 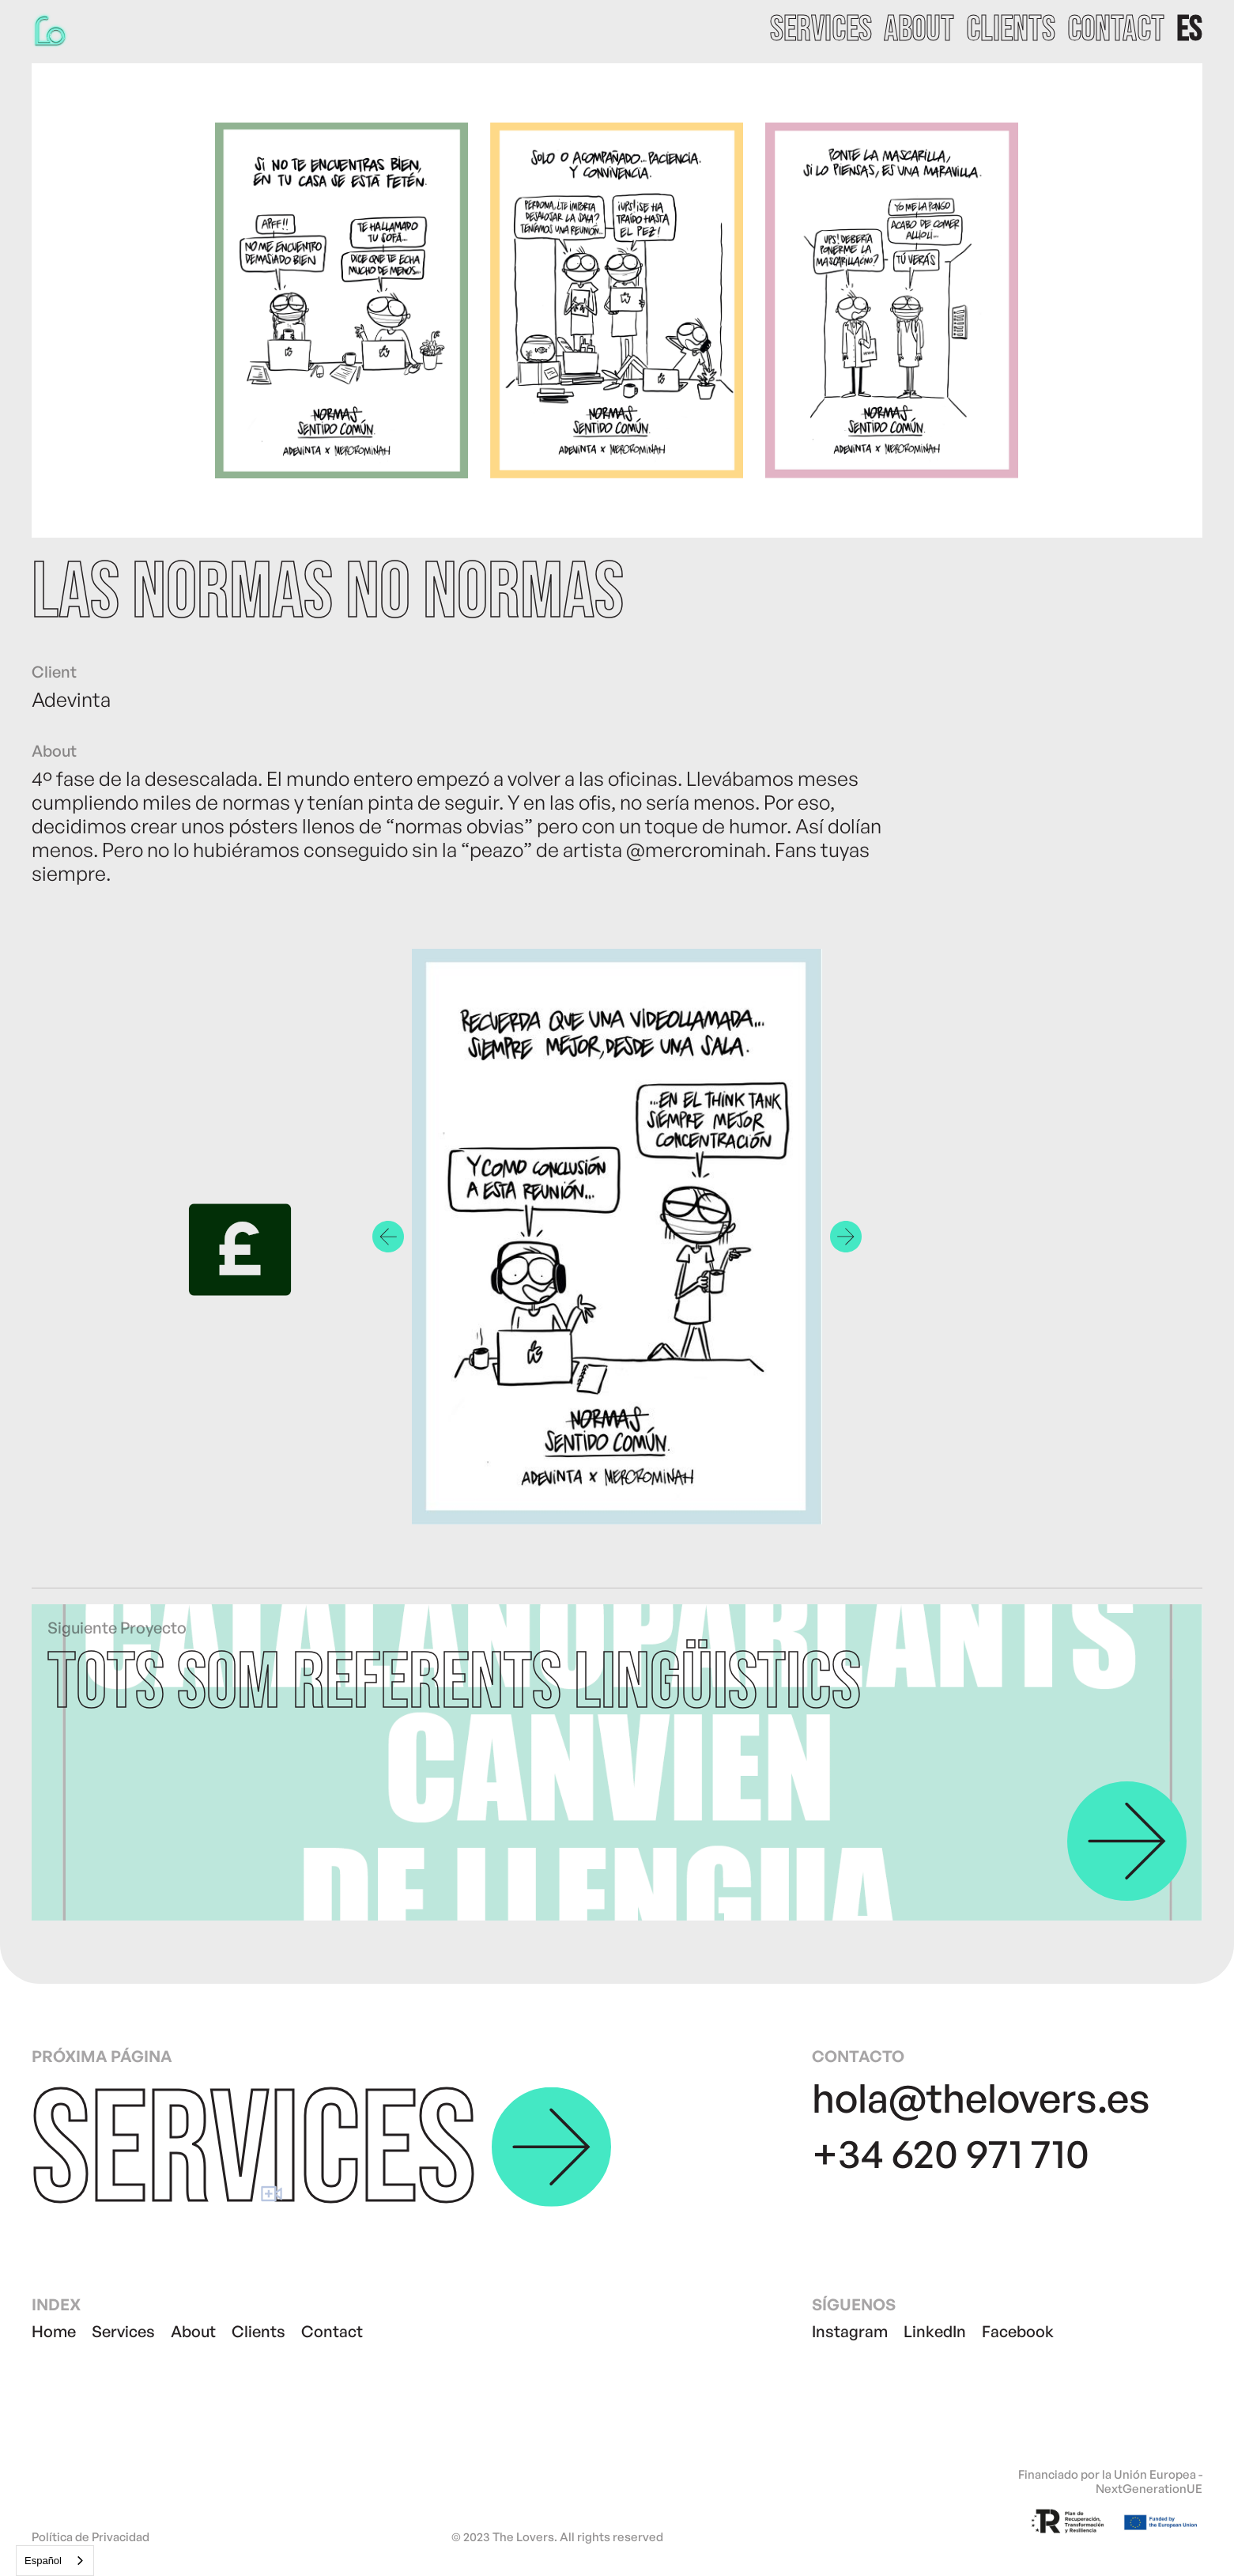 What do you see at coordinates (271, 2193) in the screenshot?
I see `add a new video recording` at bounding box center [271, 2193].